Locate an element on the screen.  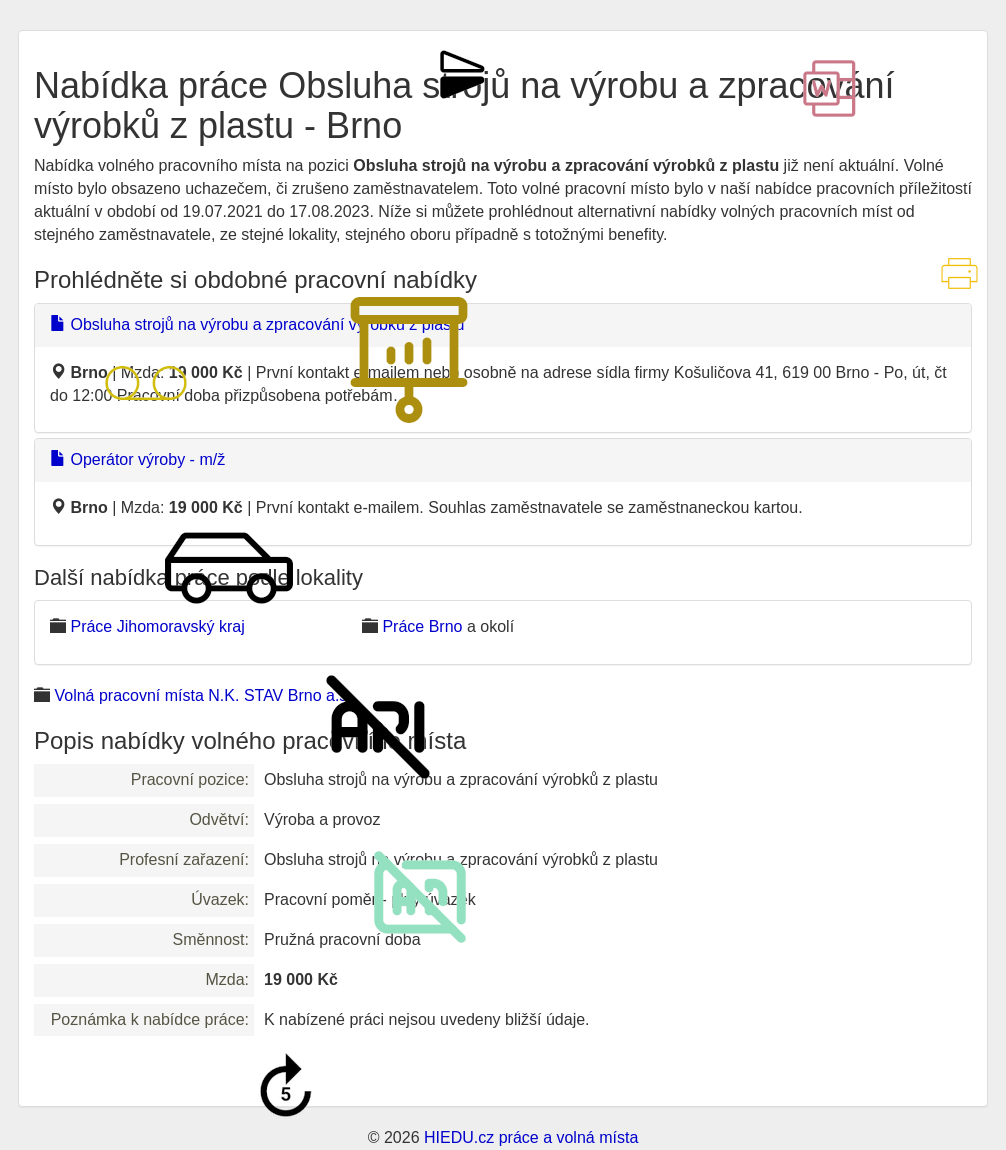
view presentation with data charts is located at coordinates (409, 351).